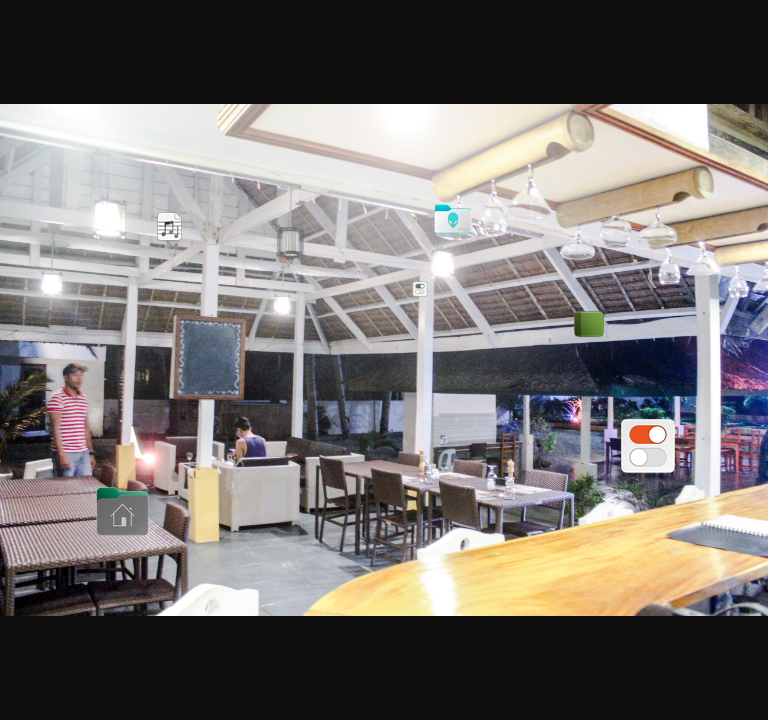 Image resolution: width=768 pixels, height=720 pixels. I want to click on open alienware game files folder, so click(453, 220).